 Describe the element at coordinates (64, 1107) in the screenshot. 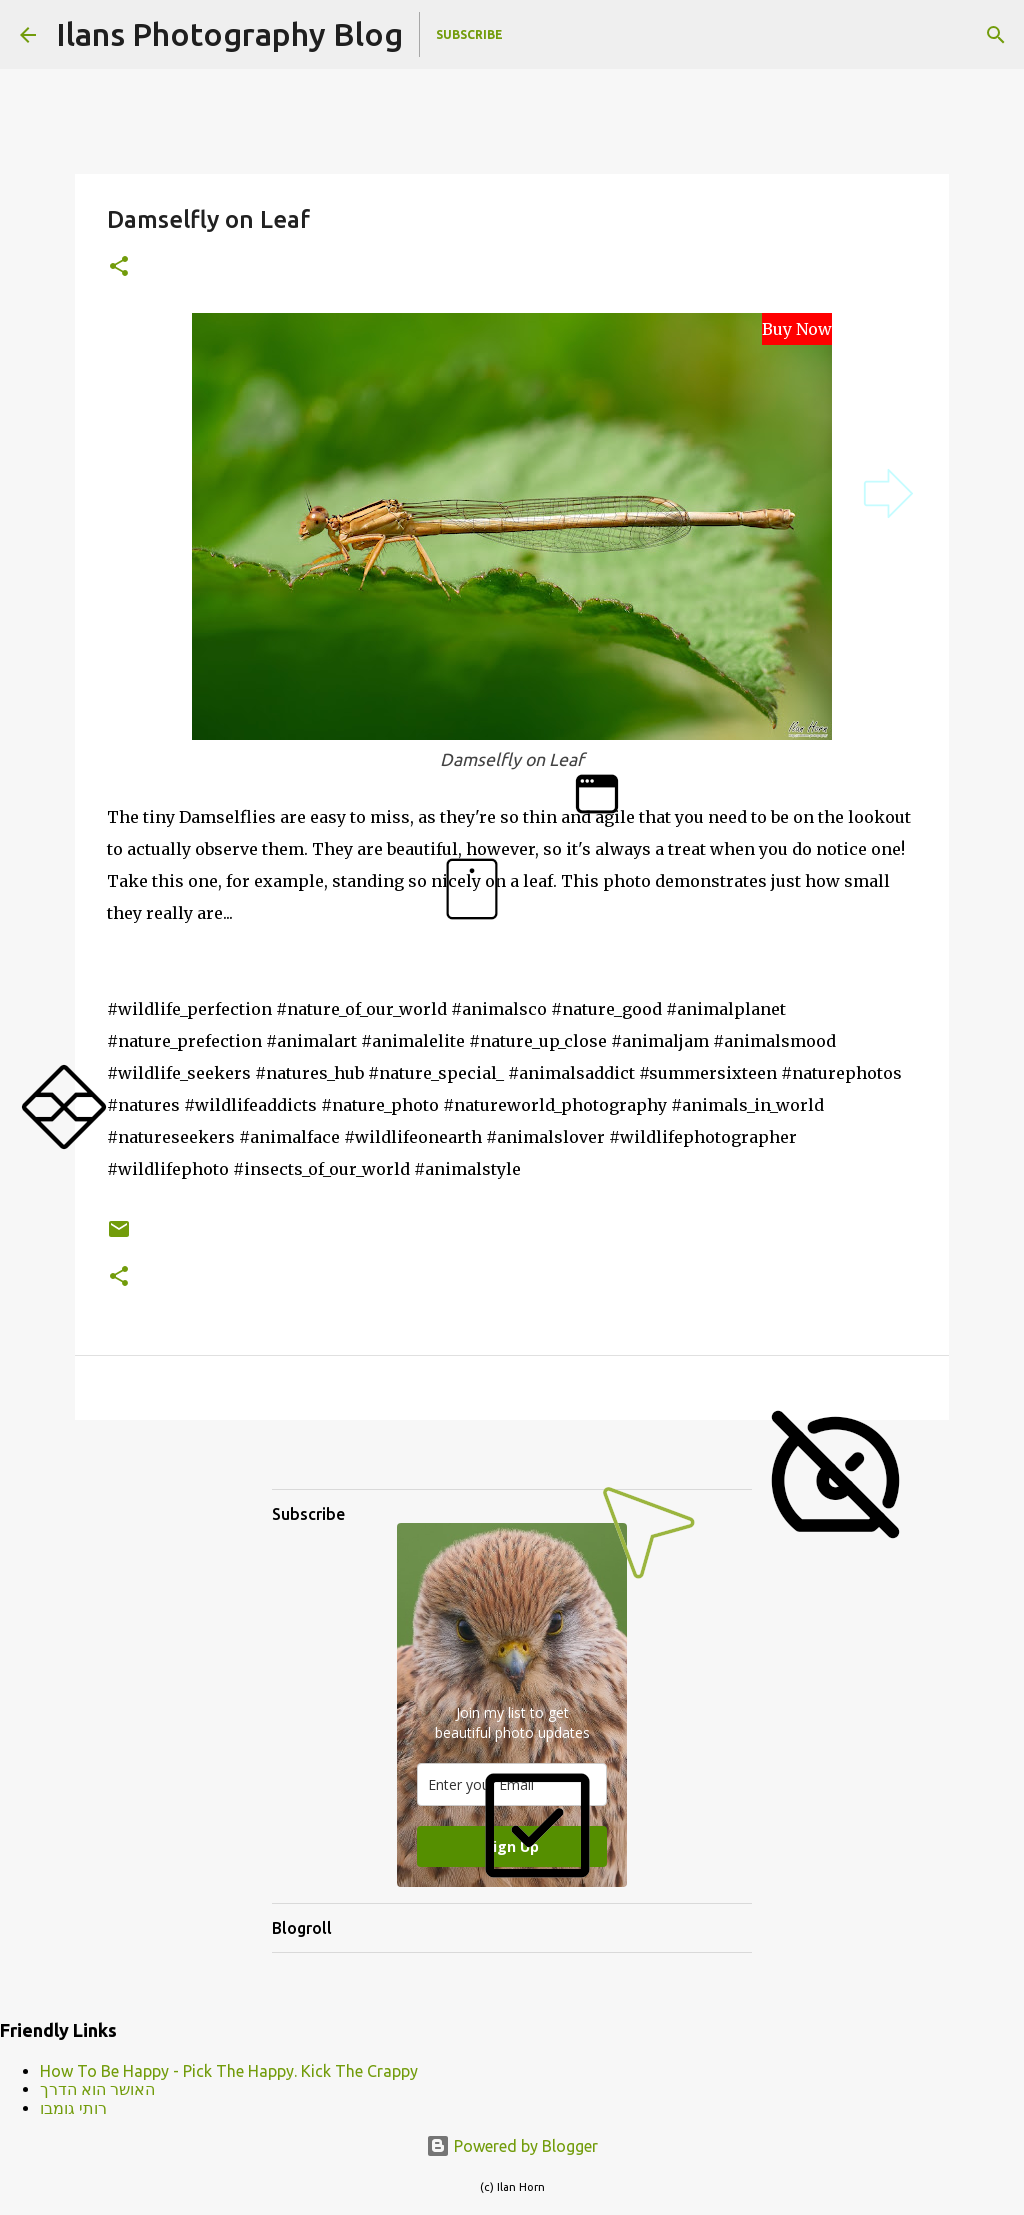

I see `access pix instant payment services` at that location.